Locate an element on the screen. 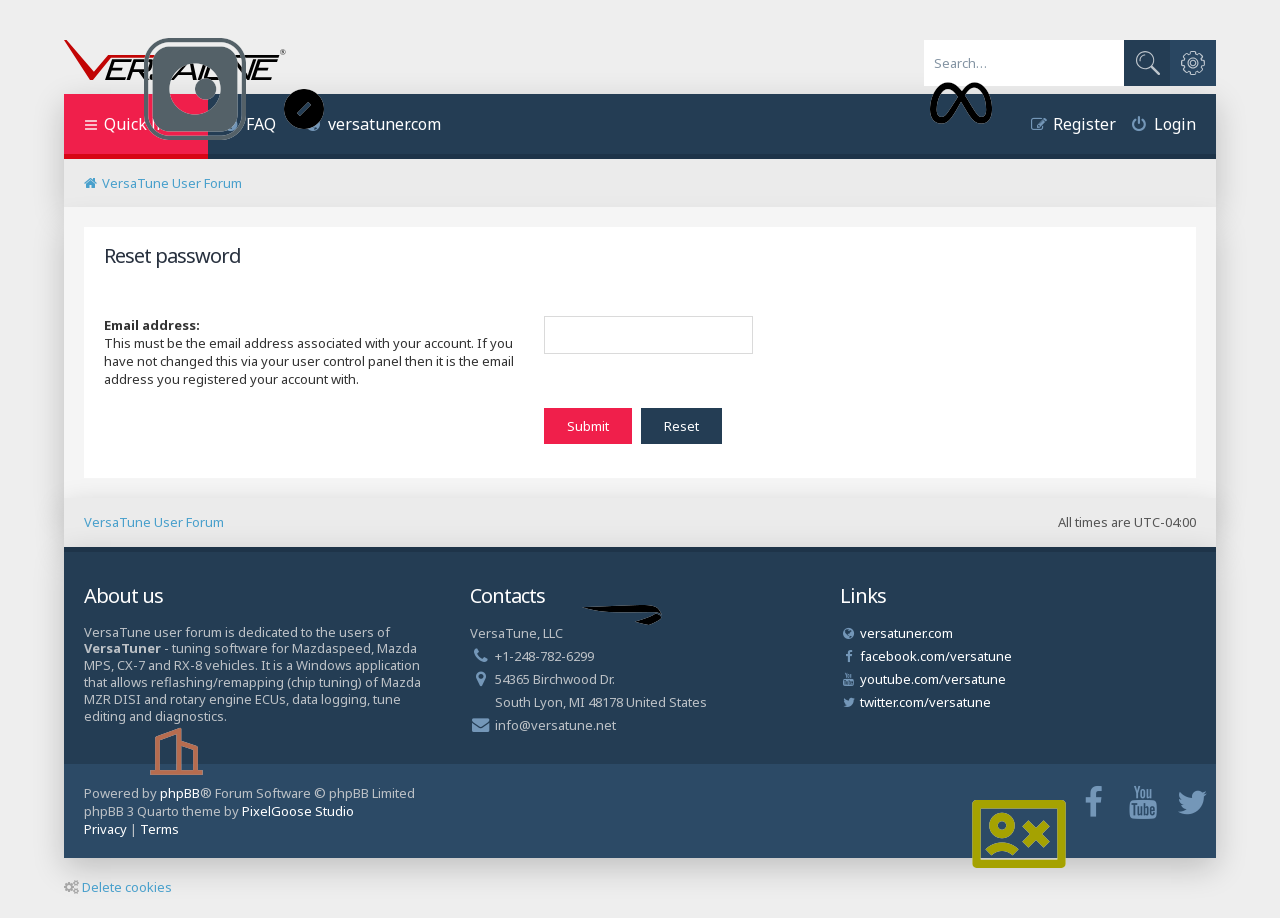  view company or business profile is located at coordinates (176, 753).